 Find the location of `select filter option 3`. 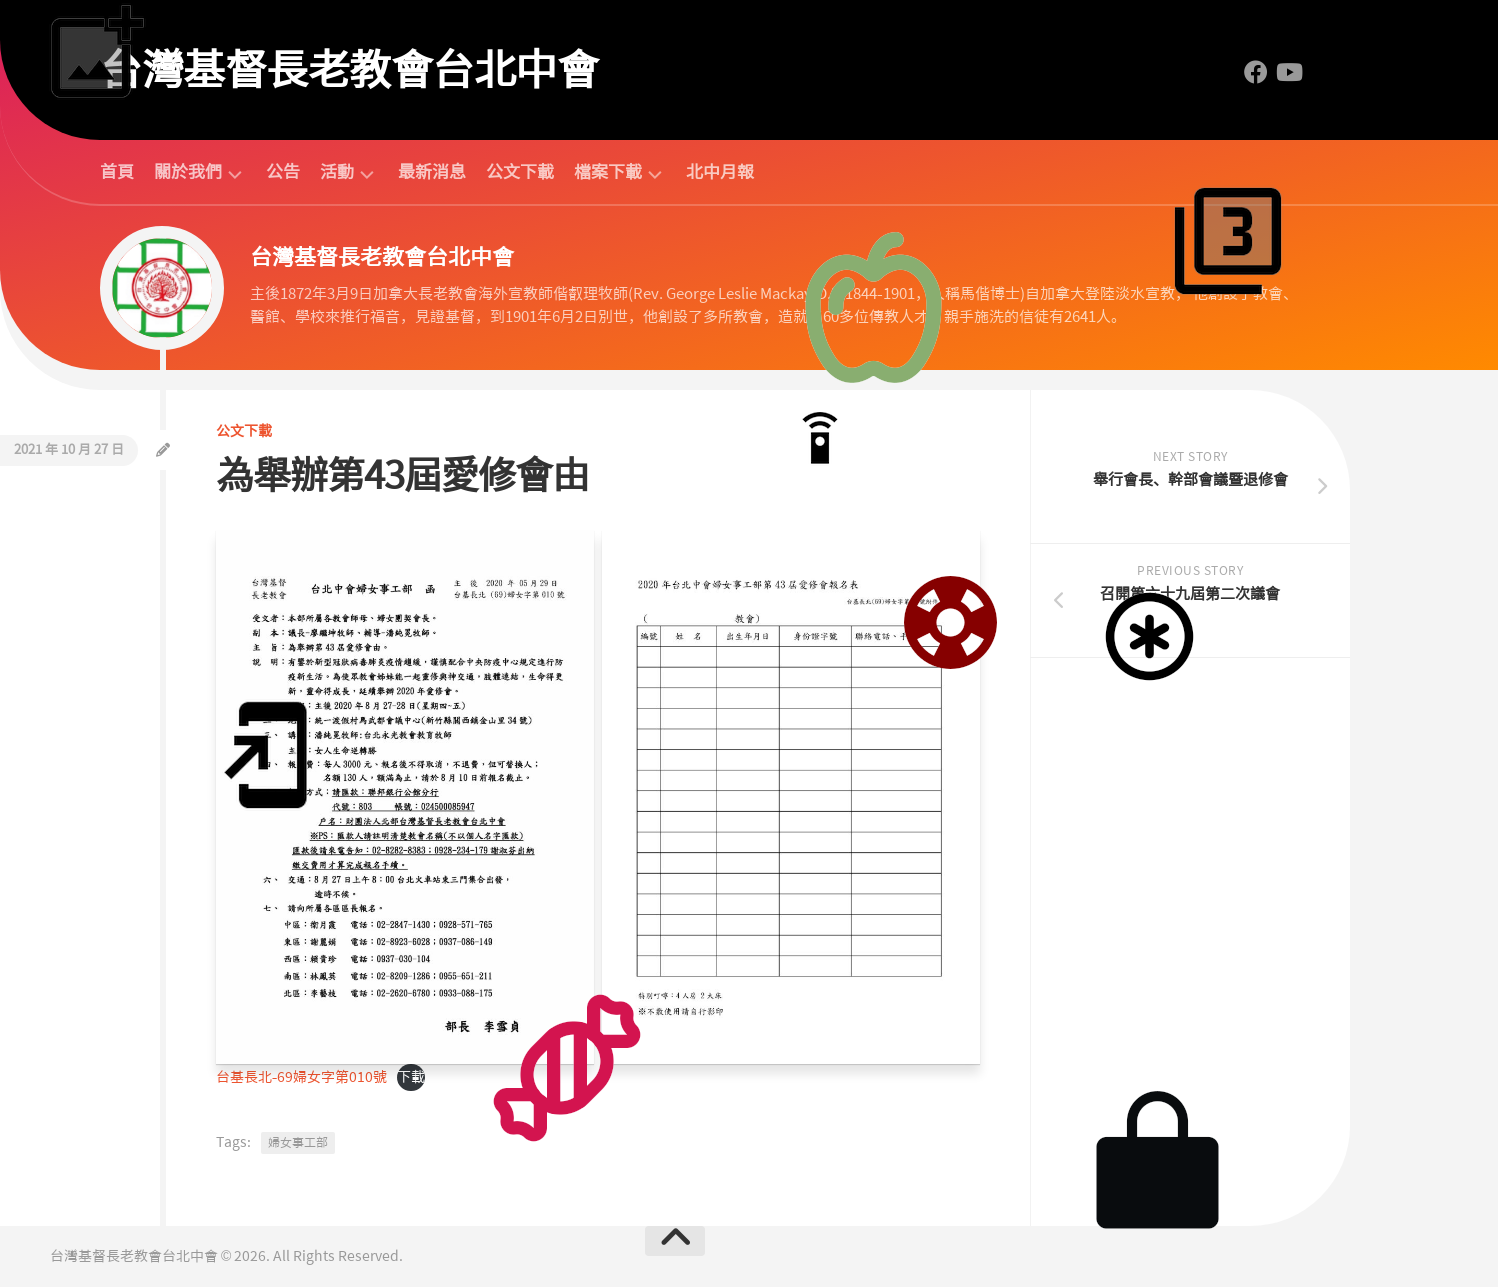

select filter option 3 is located at coordinates (1228, 241).